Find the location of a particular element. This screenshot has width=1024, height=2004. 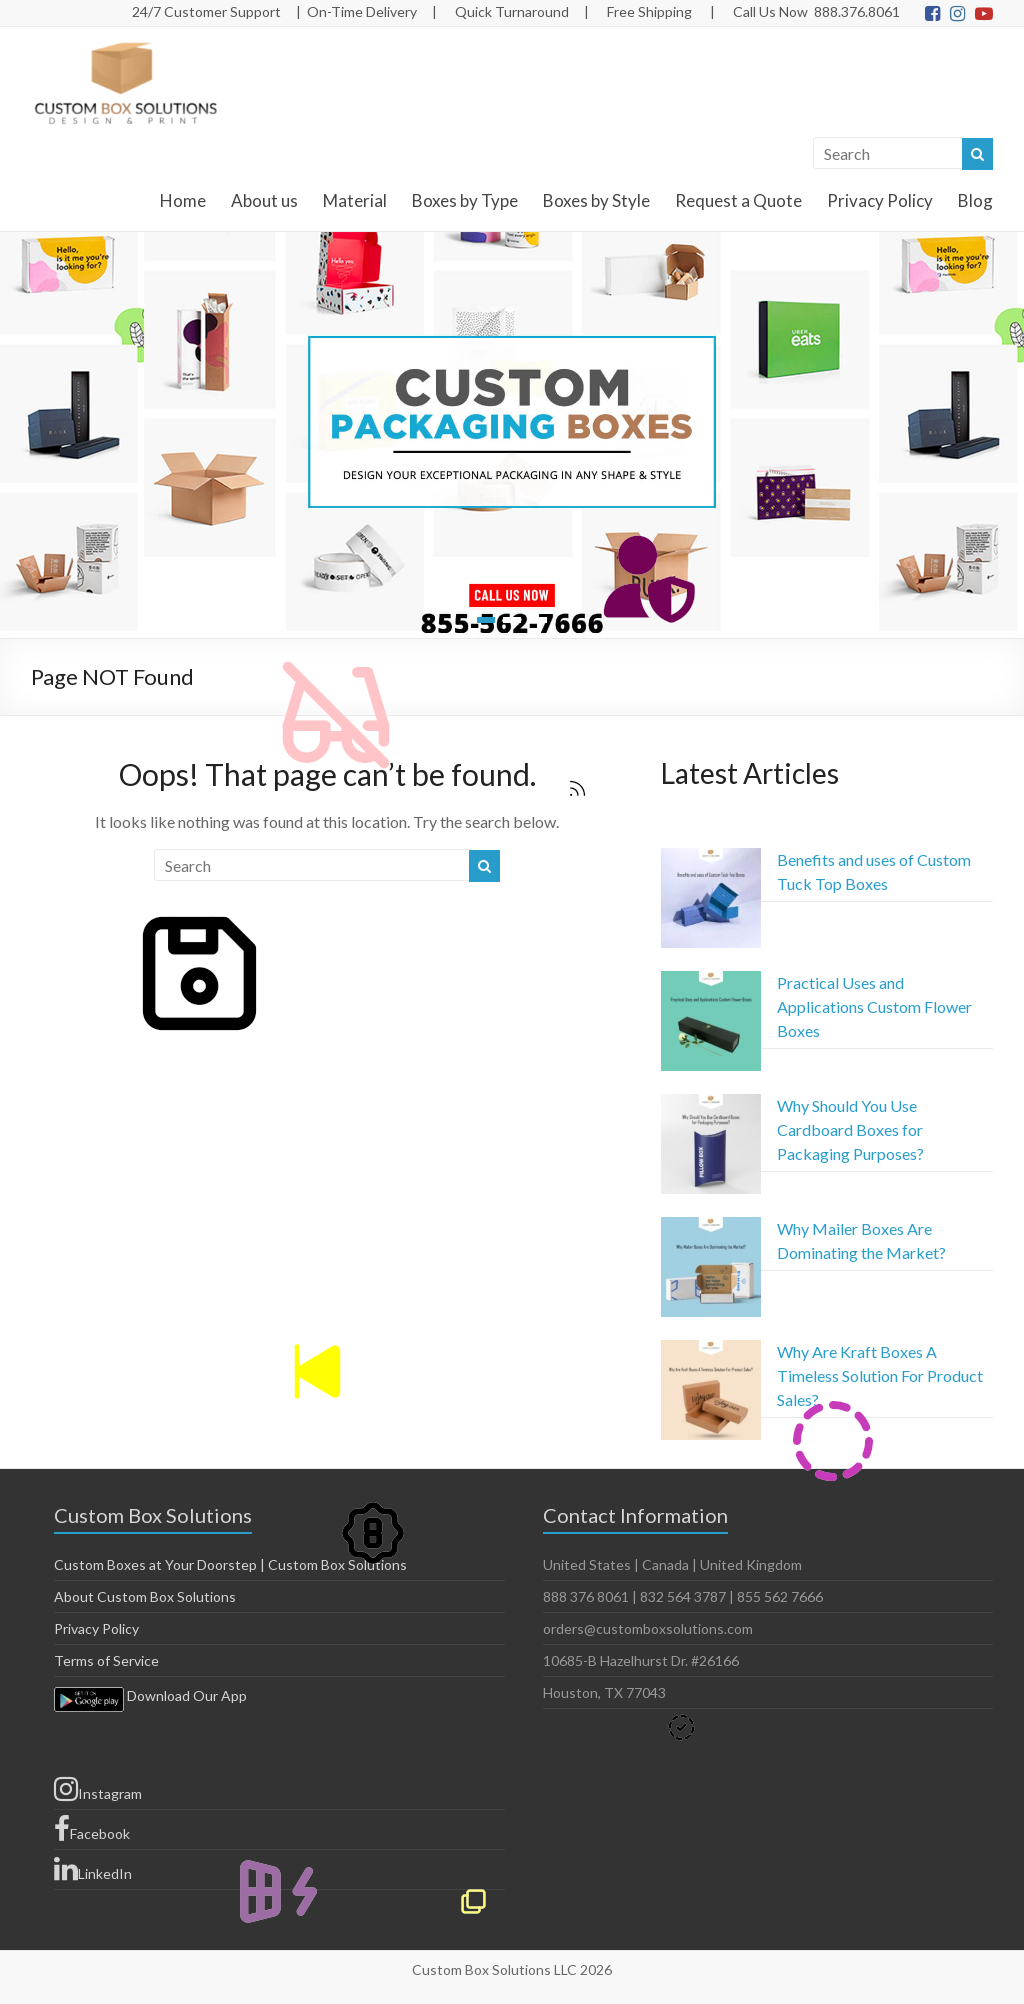

view multiple items or layers is located at coordinates (473, 1901).